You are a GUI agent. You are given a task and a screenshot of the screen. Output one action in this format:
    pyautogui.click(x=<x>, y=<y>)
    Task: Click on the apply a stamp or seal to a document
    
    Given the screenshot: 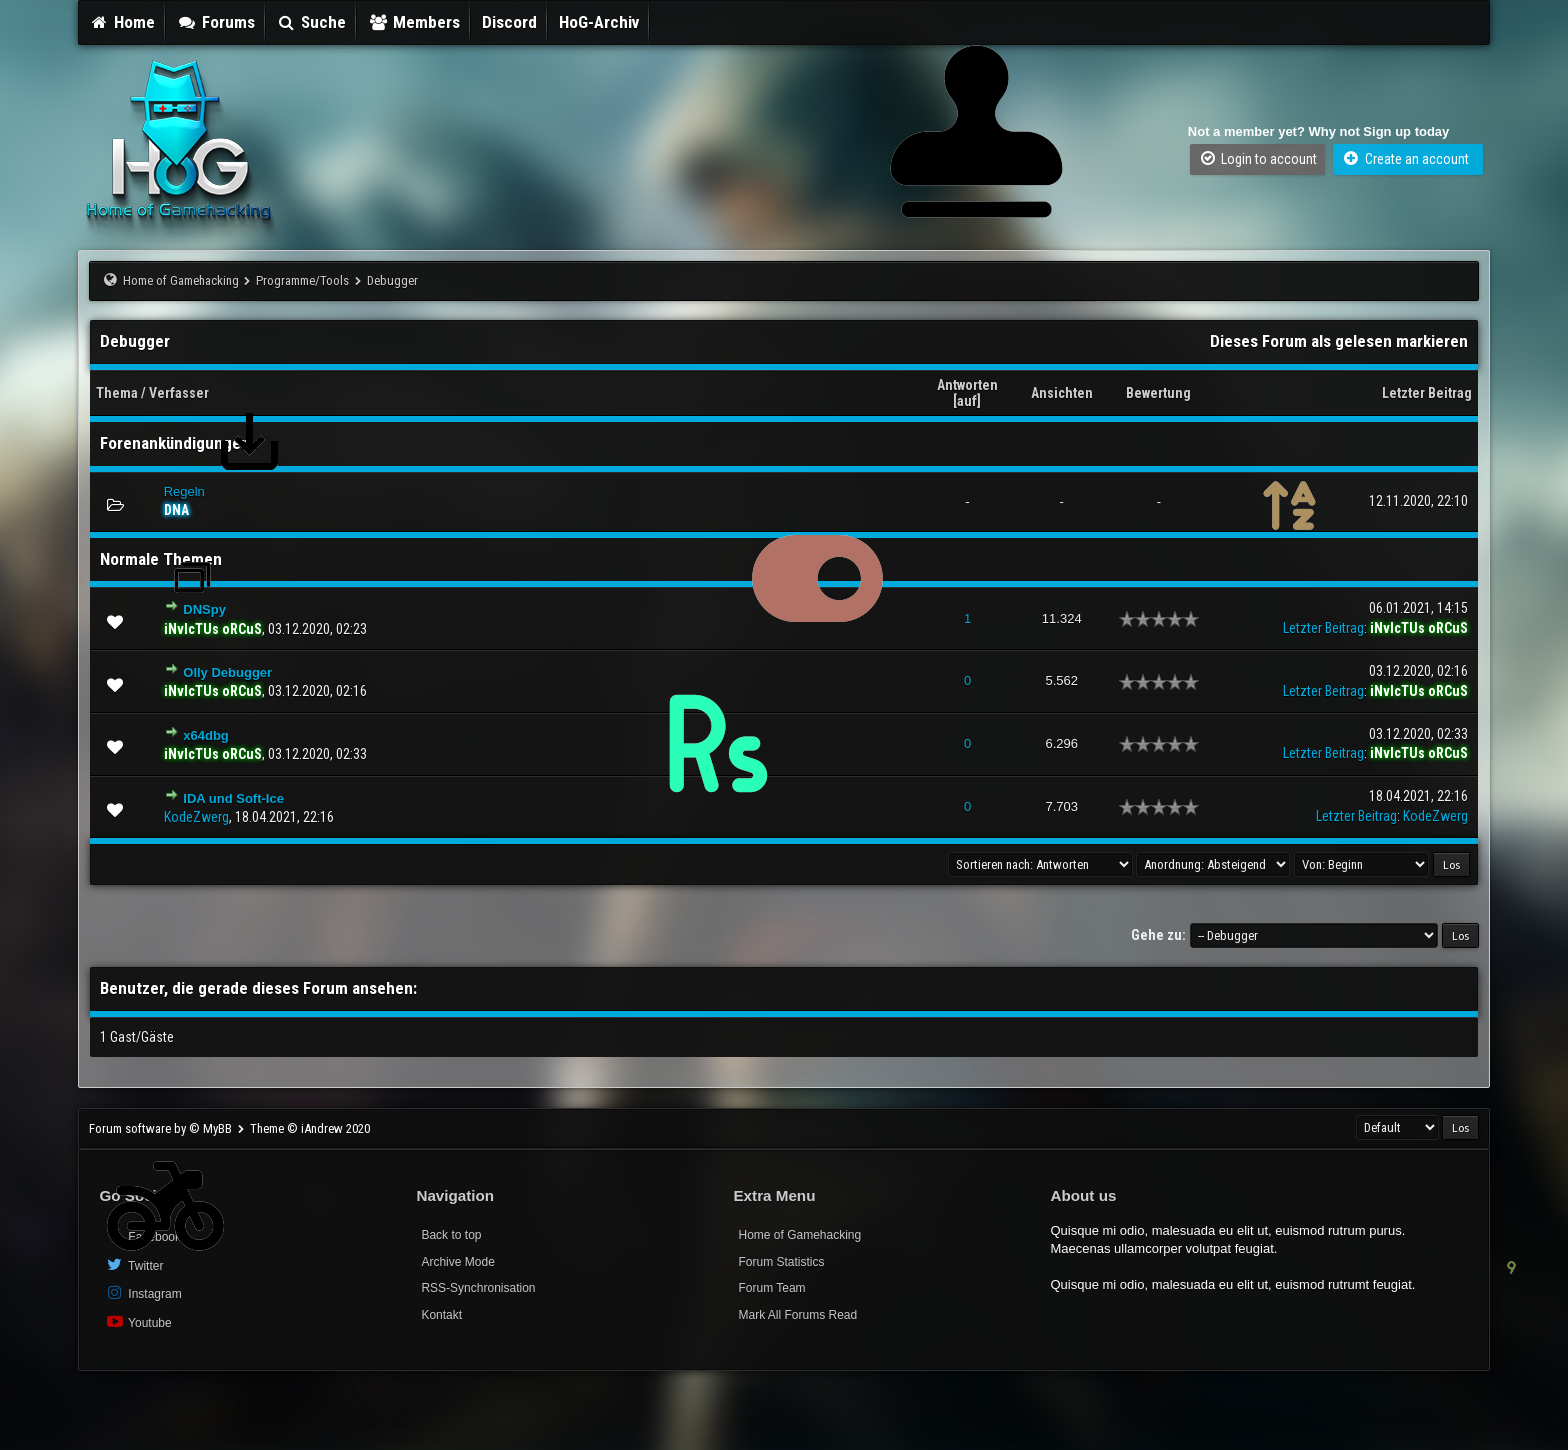 What is the action you would take?
    pyautogui.click(x=976, y=131)
    